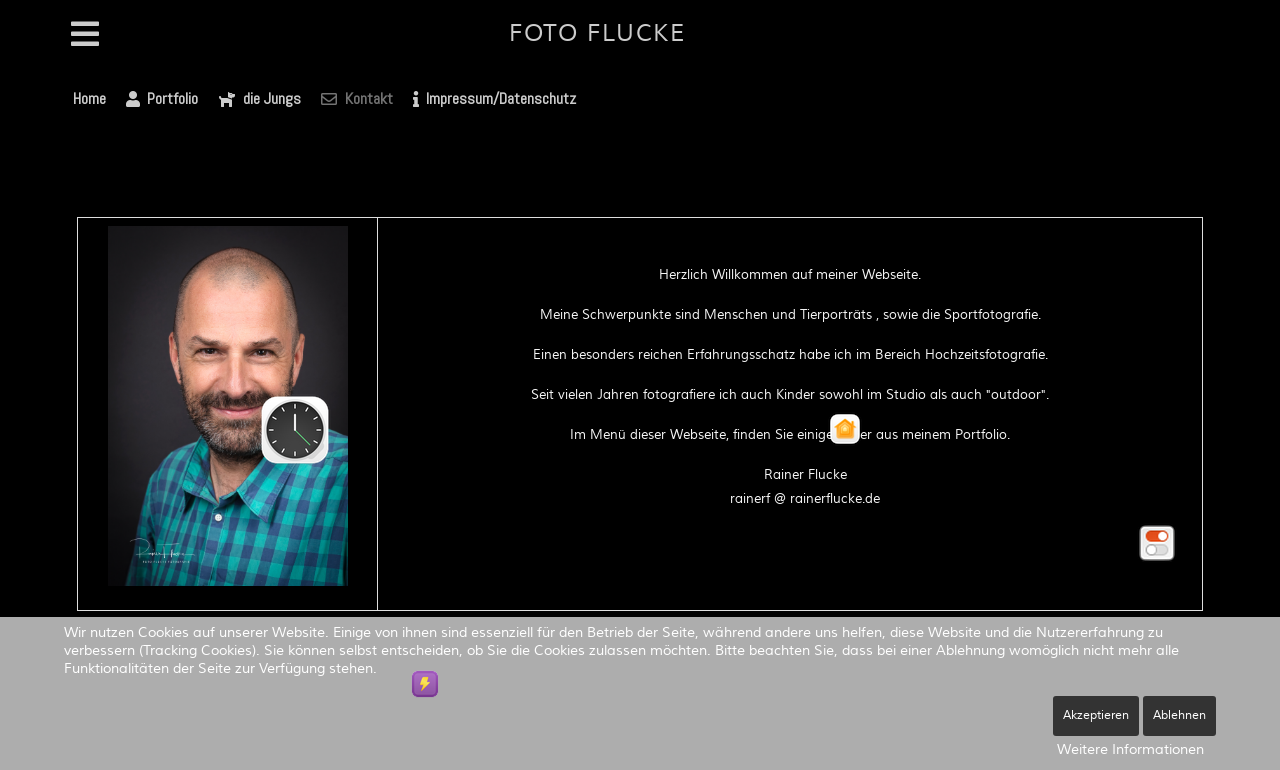 This screenshot has height=770, width=1280. I want to click on open keypunch typing practice app, so click(425, 684).